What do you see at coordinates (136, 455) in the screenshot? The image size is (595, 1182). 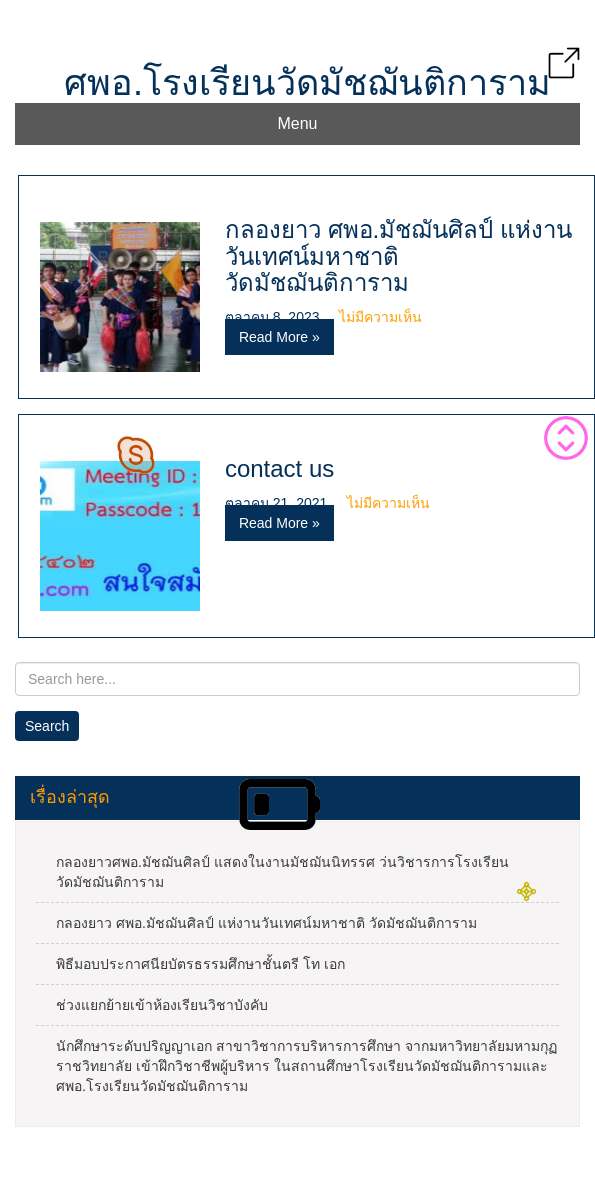 I see `open Skype app` at bounding box center [136, 455].